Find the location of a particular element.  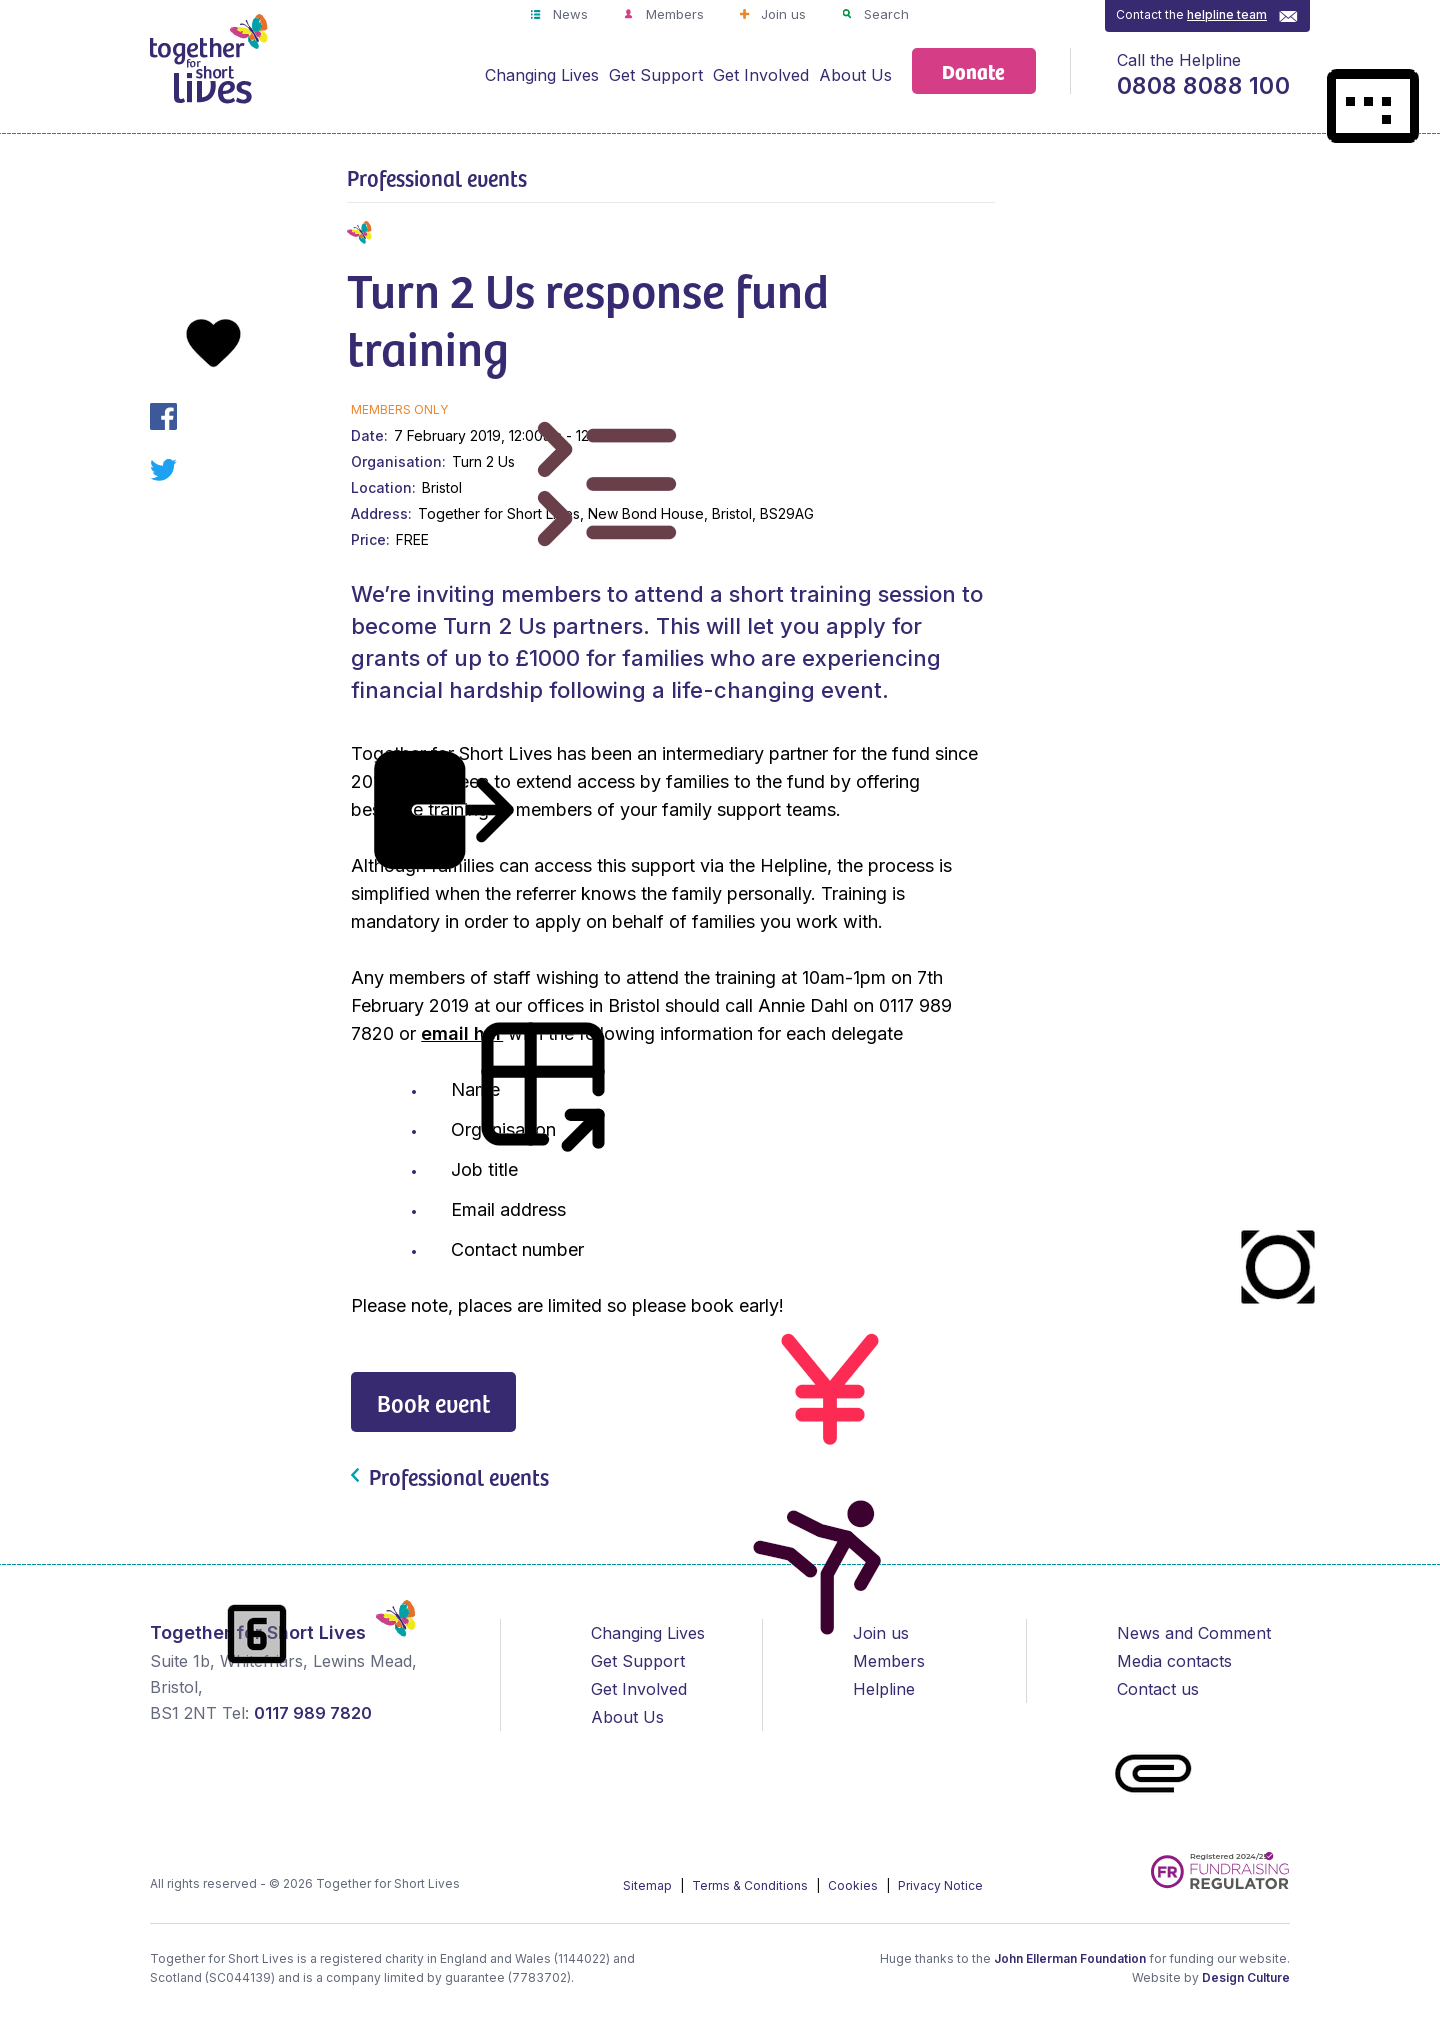

adjust image aspect ratio settings is located at coordinates (1373, 106).